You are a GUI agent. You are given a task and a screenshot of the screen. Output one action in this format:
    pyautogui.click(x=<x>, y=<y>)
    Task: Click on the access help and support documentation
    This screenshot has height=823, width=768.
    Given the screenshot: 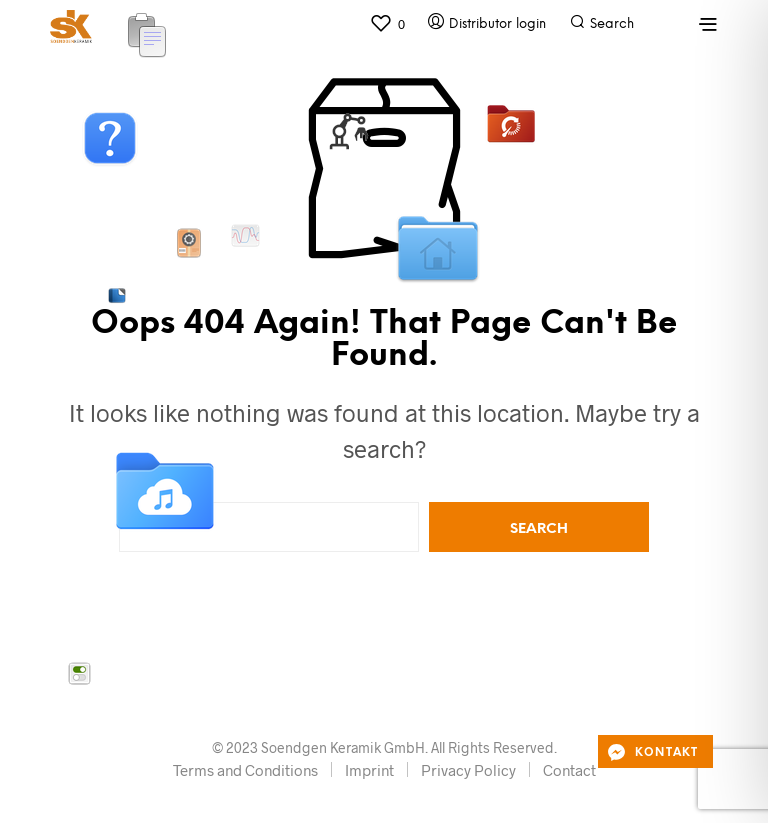 What is the action you would take?
    pyautogui.click(x=110, y=139)
    